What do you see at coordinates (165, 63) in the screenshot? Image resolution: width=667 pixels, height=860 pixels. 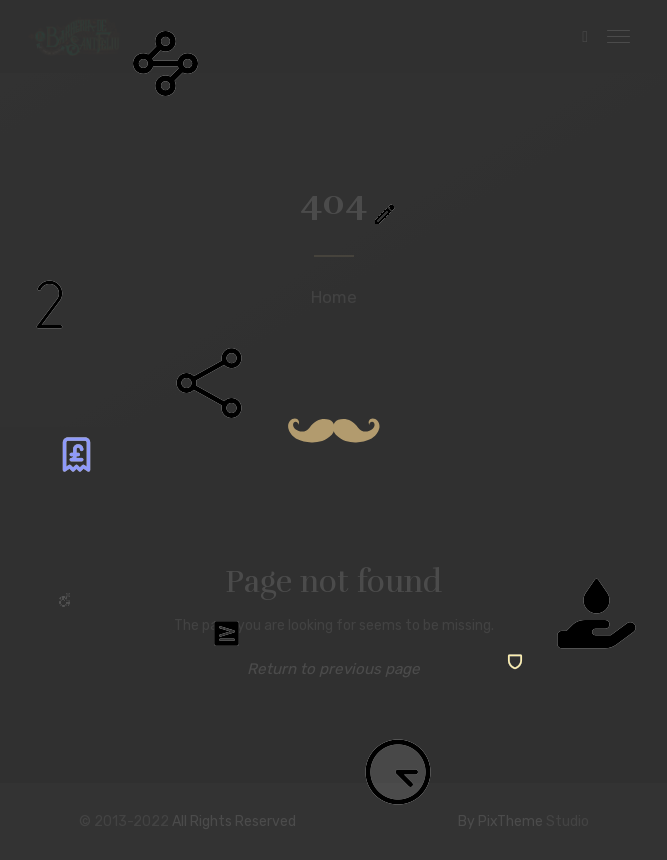 I see `view route waypoints or path nodes` at bounding box center [165, 63].